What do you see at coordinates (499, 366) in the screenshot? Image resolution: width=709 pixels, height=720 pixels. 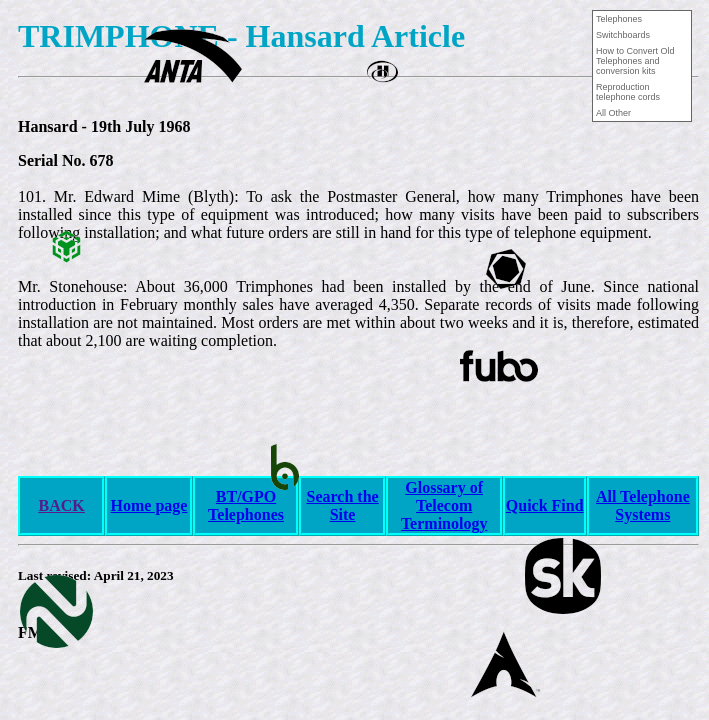 I see `open the fuboTV streaming app` at bounding box center [499, 366].